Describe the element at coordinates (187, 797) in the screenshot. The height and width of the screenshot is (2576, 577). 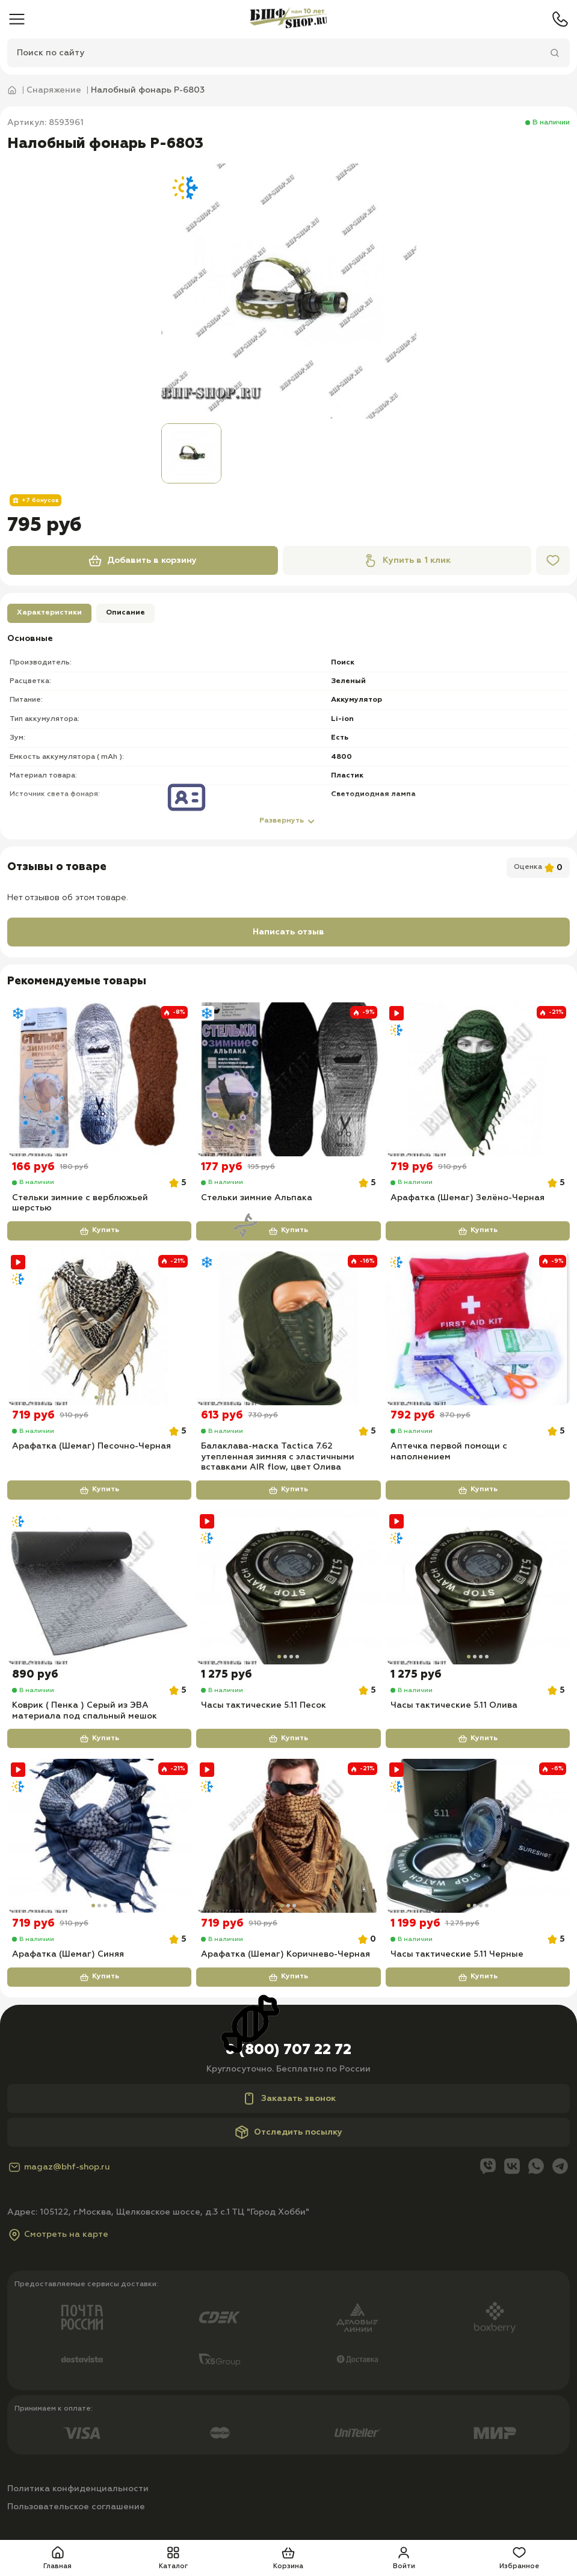
I see `view your profile or identity information` at that location.